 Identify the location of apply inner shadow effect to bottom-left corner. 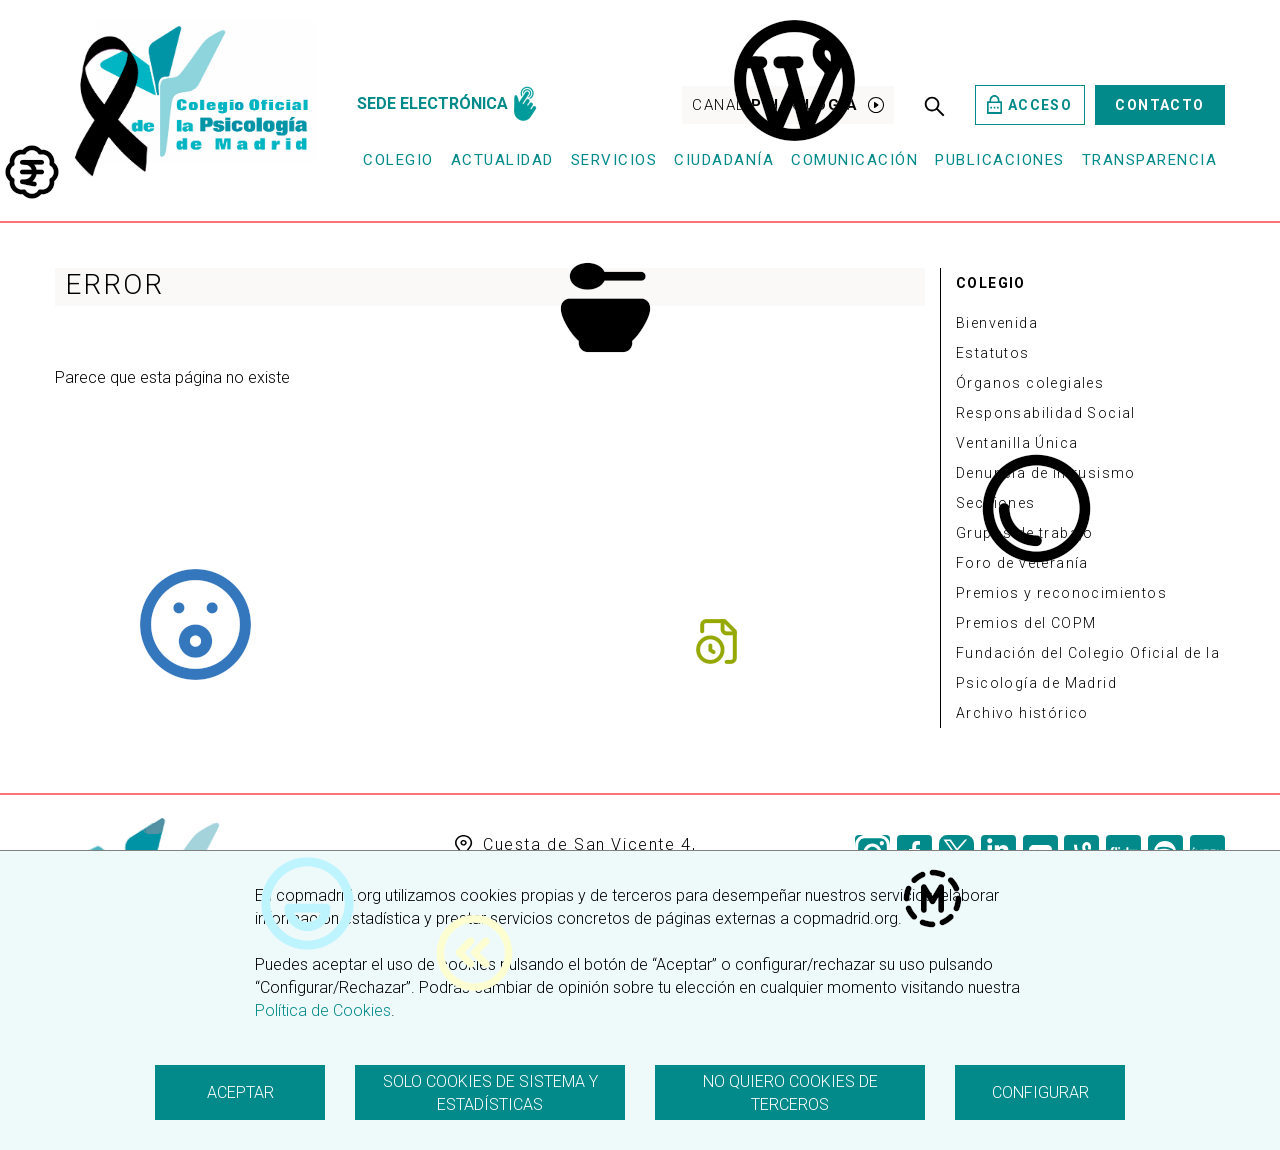
(1036, 508).